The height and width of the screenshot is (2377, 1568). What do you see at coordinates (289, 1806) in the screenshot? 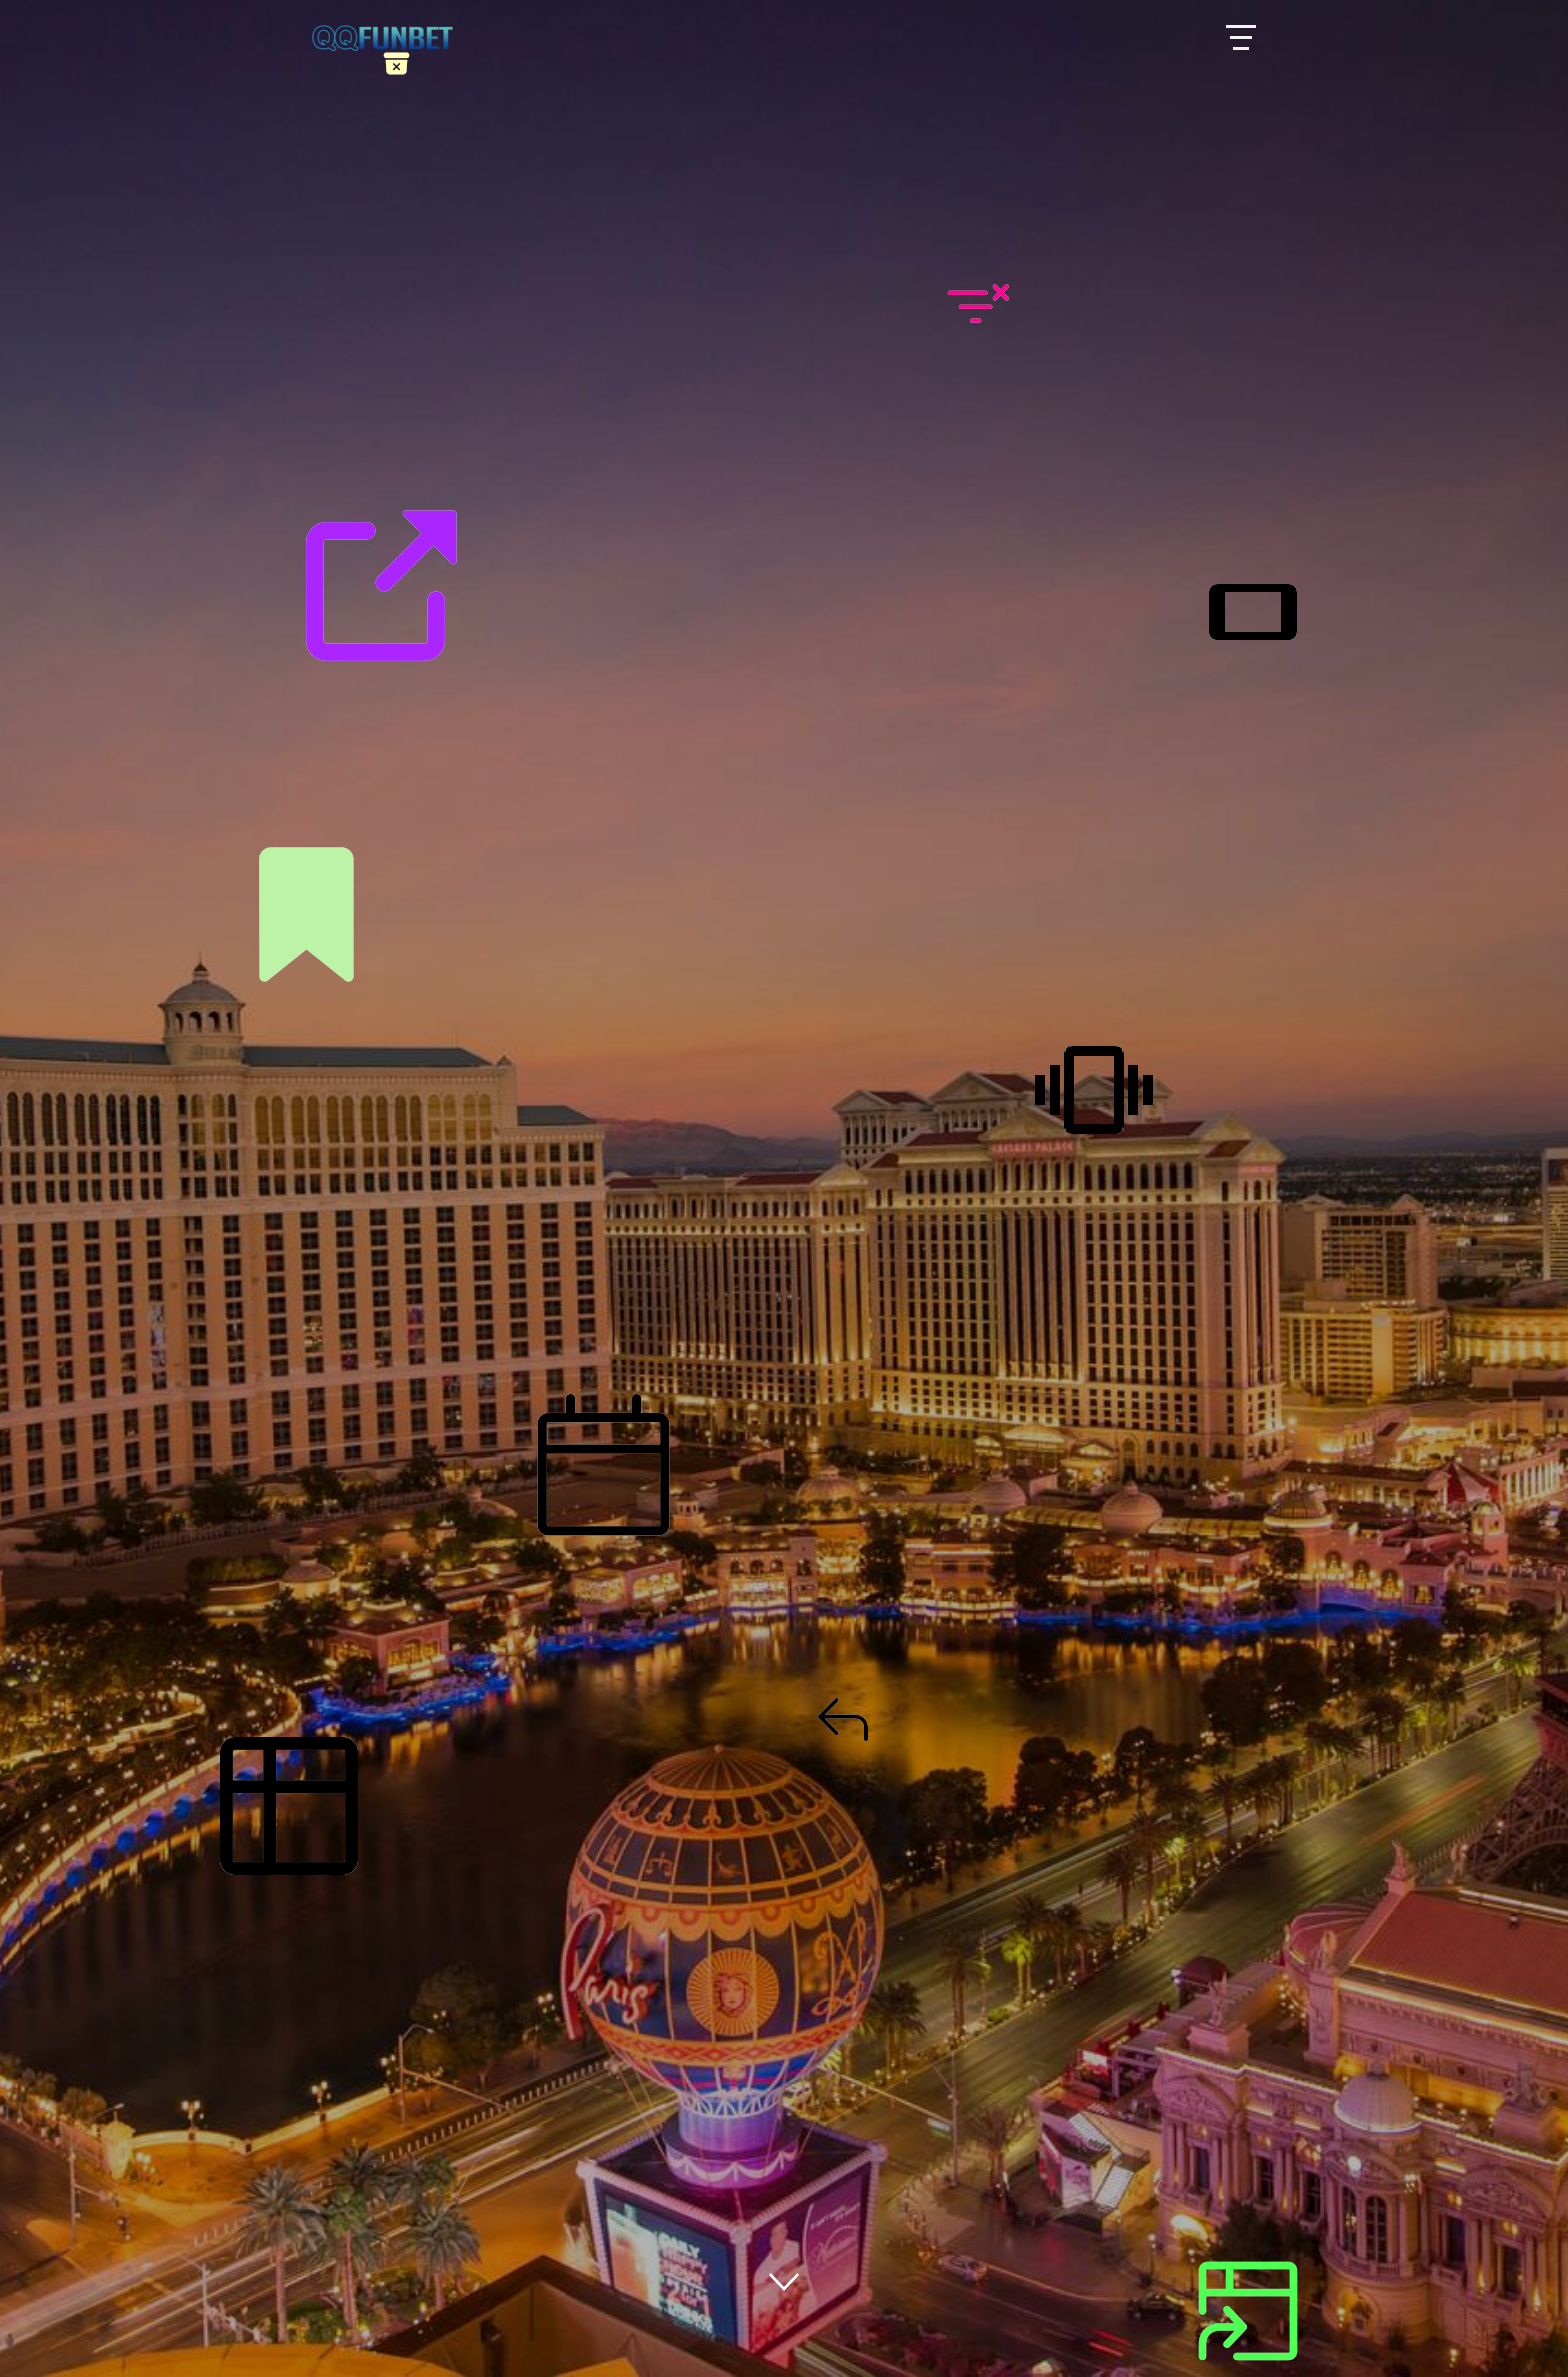
I see `view data in table format` at bounding box center [289, 1806].